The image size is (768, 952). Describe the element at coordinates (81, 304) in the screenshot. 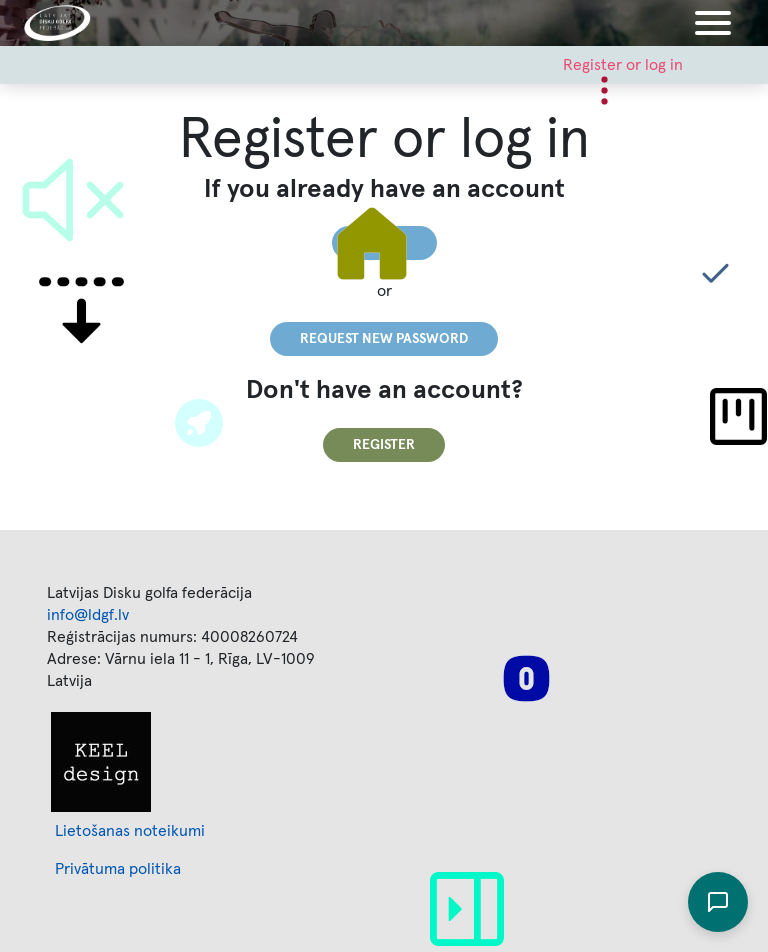

I see `expand collapsed content below` at that location.